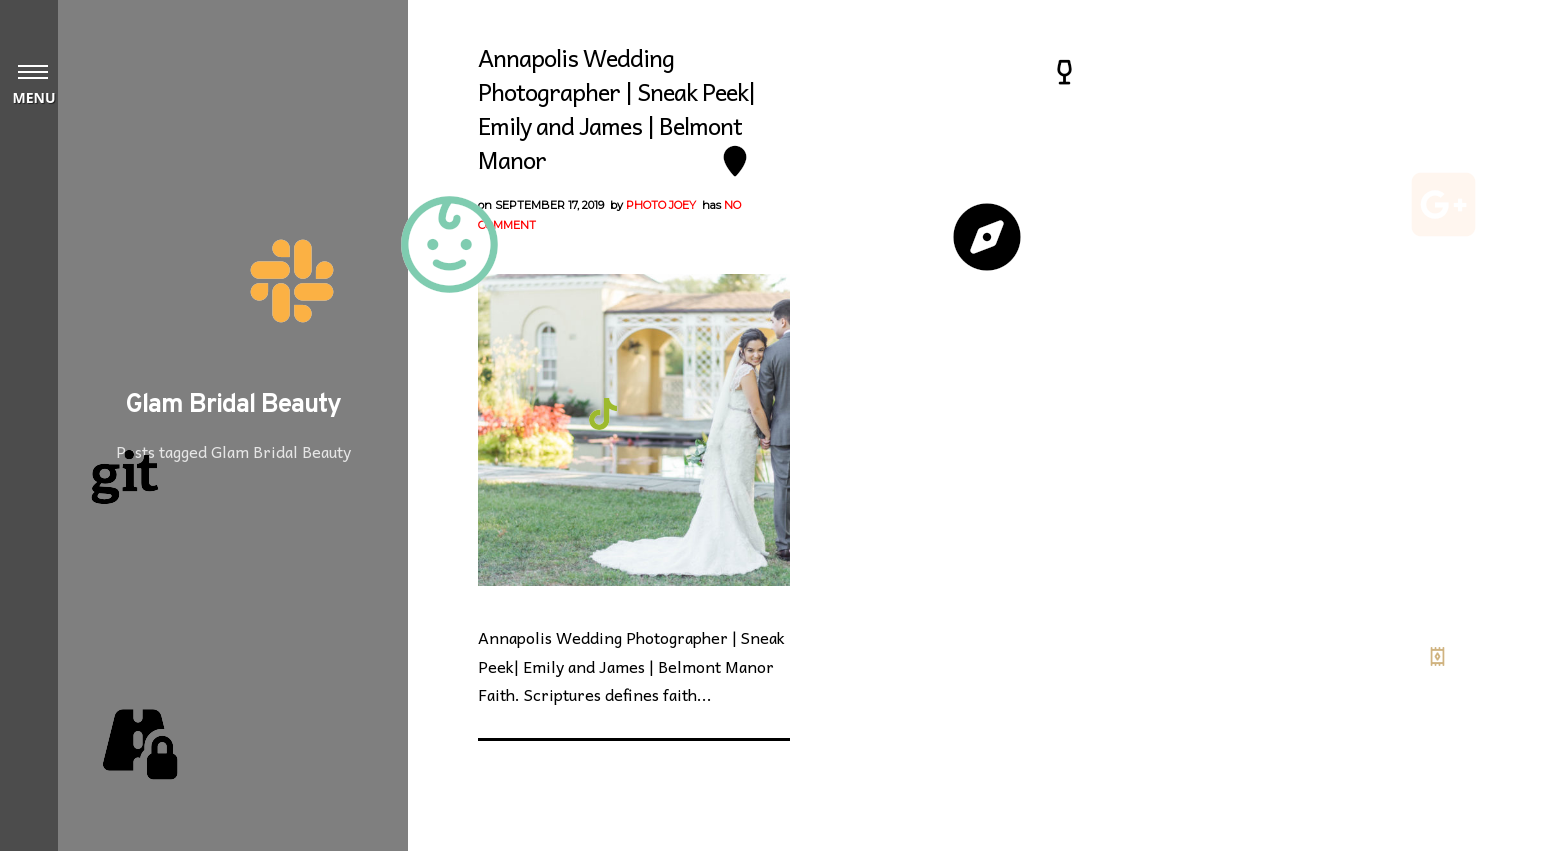 The image size is (1568, 851). Describe the element at coordinates (138, 740) in the screenshot. I see `indicates a road or route is locked or restricted` at that location.